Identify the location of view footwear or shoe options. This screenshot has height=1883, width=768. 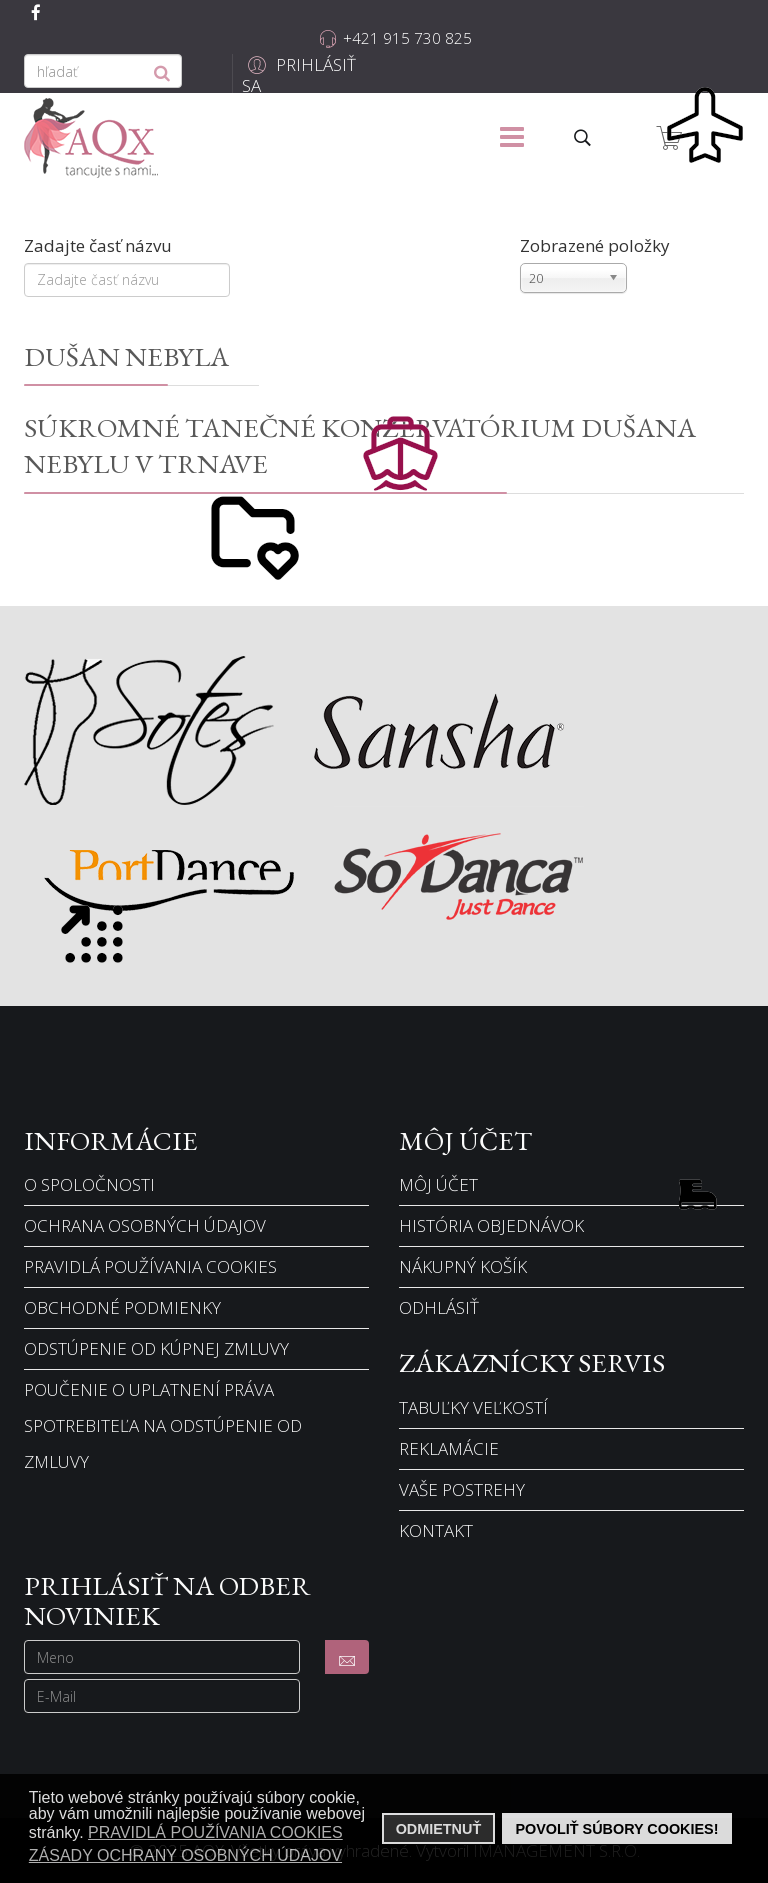
(696, 1194).